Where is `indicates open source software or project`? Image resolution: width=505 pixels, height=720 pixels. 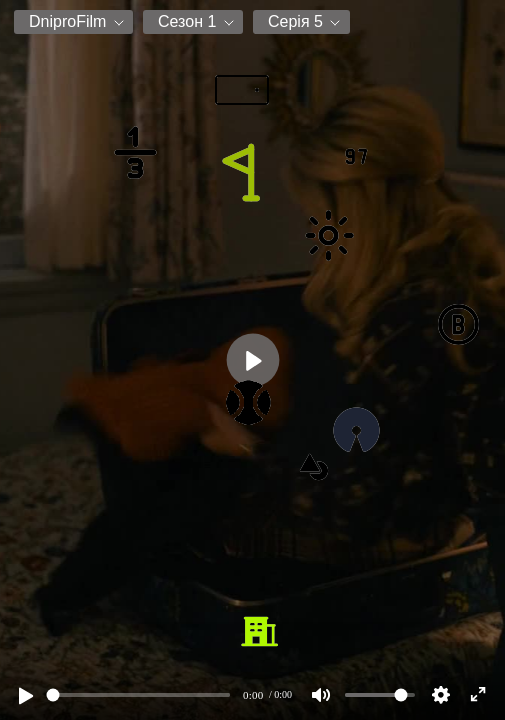 indicates open source software or project is located at coordinates (356, 430).